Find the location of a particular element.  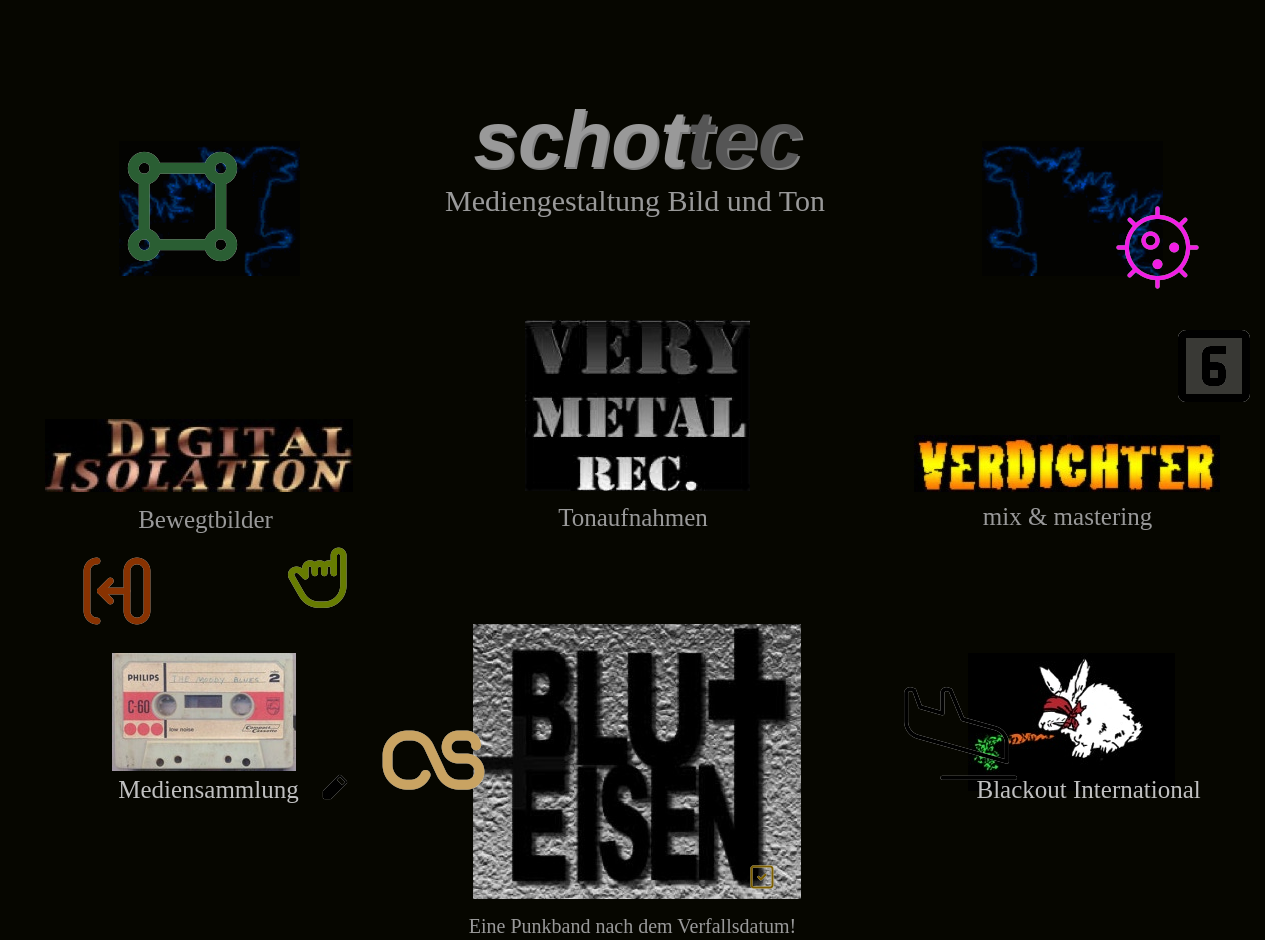

pinky promise or commitment gesture is located at coordinates (318, 573).